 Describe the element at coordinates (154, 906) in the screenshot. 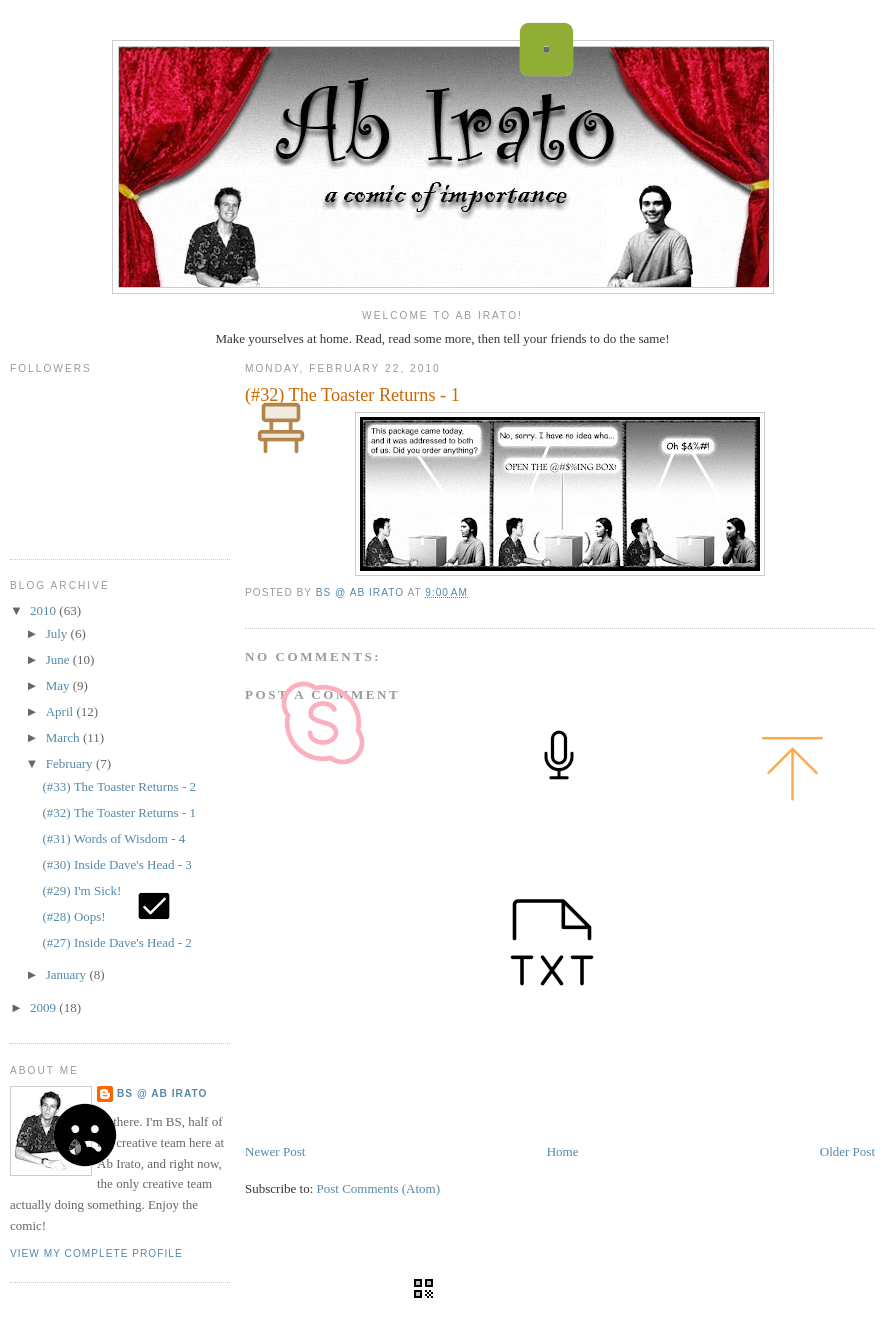

I see `confirm or submit an action` at that location.